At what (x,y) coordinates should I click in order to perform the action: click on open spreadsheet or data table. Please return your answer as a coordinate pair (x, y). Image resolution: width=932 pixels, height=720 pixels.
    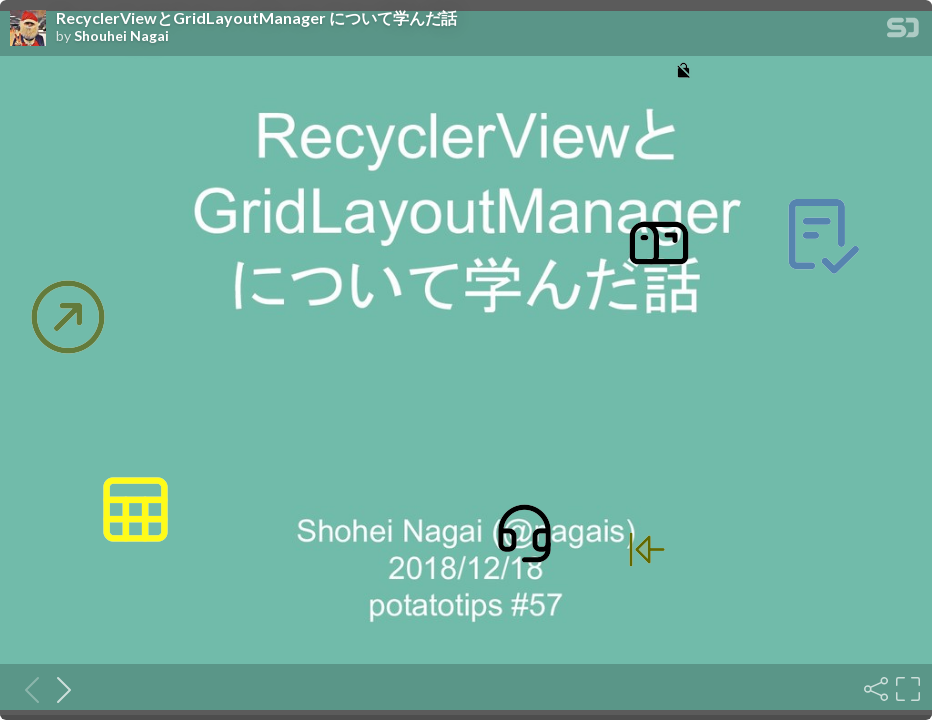
    Looking at the image, I should click on (135, 509).